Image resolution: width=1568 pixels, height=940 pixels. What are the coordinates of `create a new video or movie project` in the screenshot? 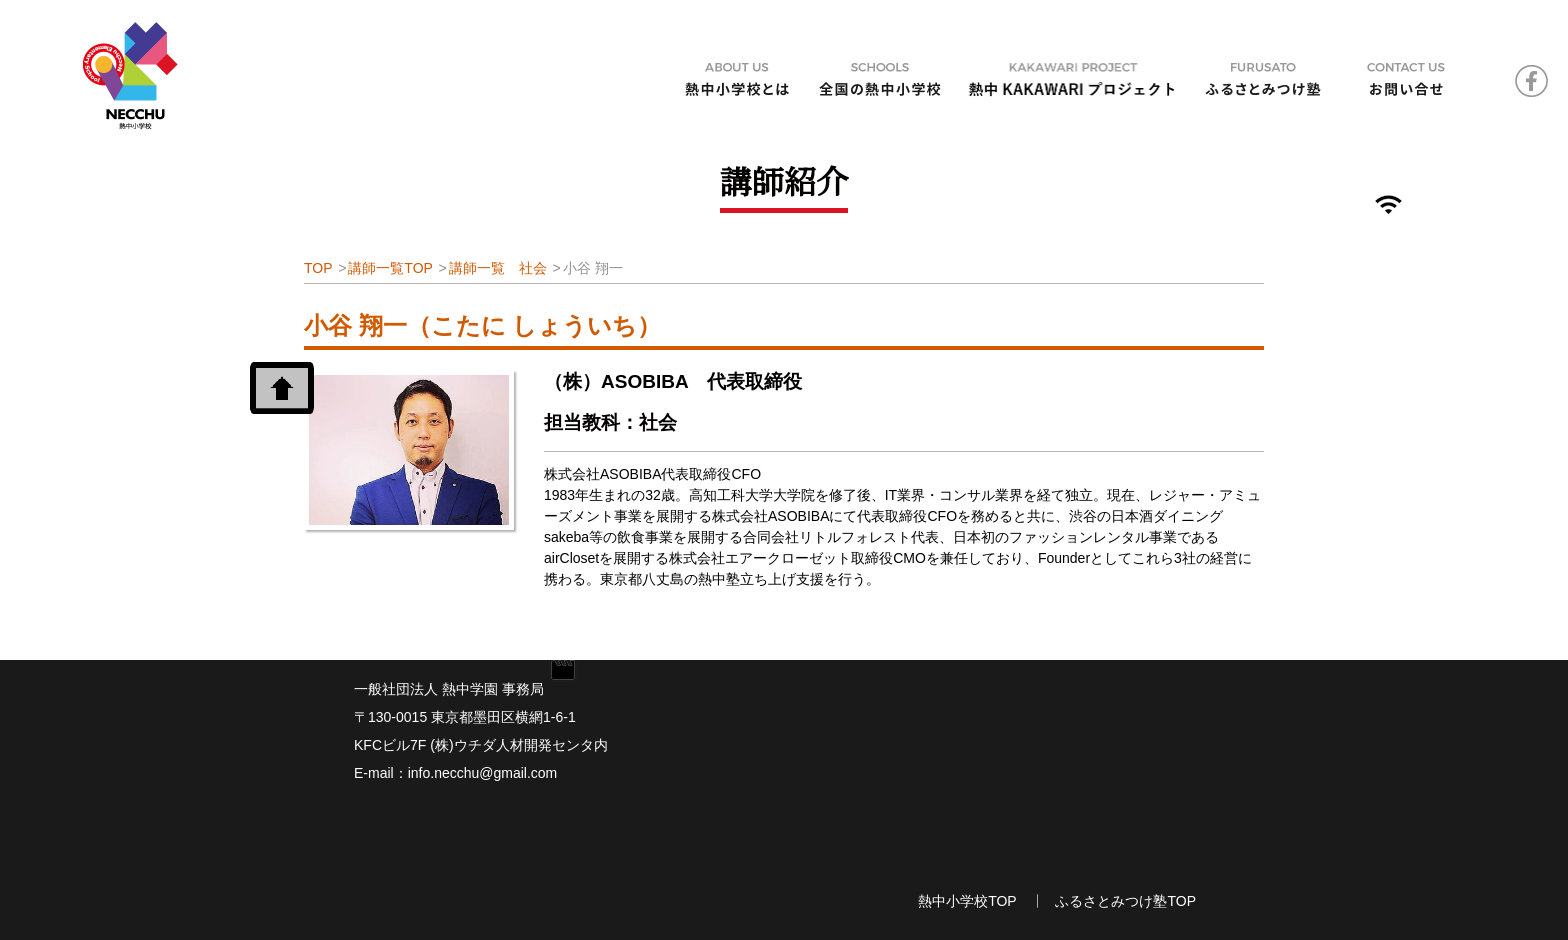 It's located at (563, 670).